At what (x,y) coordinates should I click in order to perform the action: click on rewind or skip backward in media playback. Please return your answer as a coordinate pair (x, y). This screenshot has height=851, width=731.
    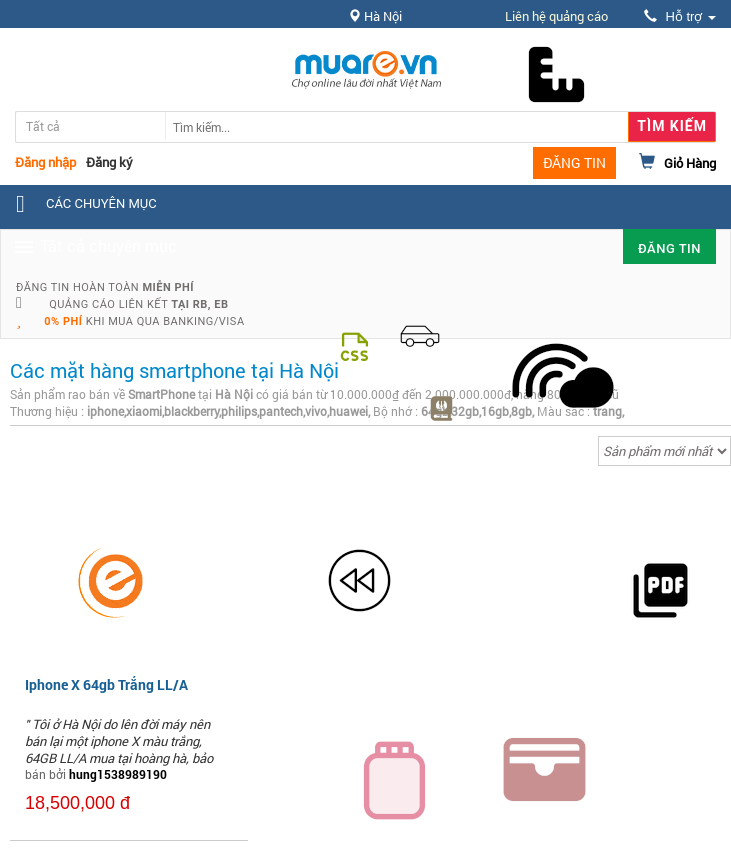
    Looking at the image, I should click on (359, 580).